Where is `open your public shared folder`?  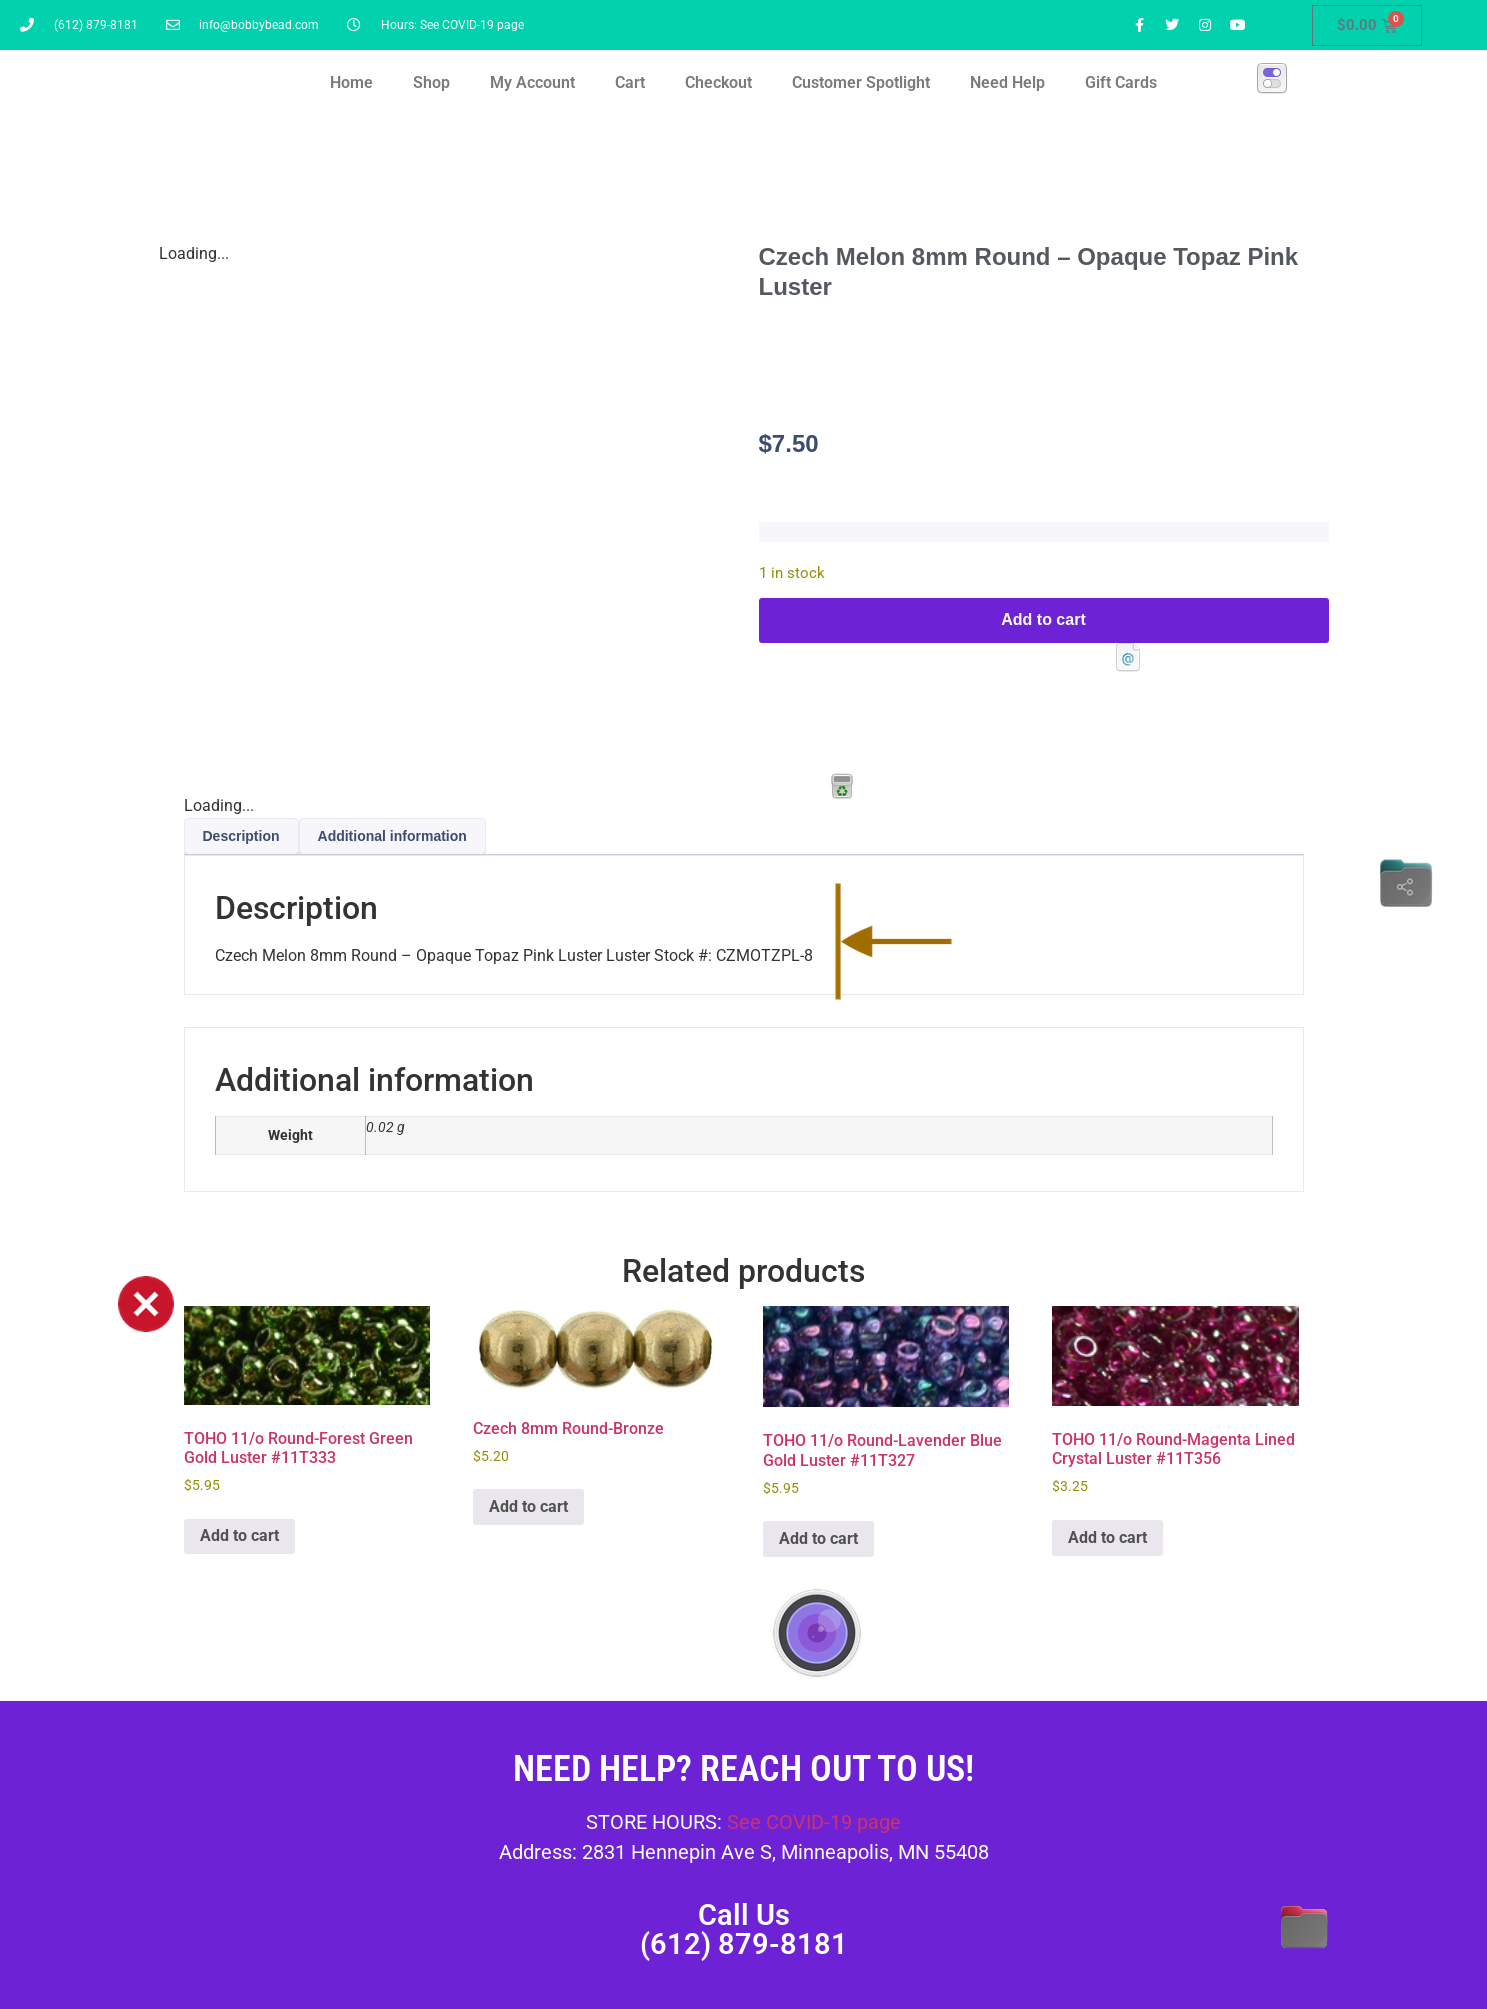 open your public shared folder is located at coordinates (1406, 883).